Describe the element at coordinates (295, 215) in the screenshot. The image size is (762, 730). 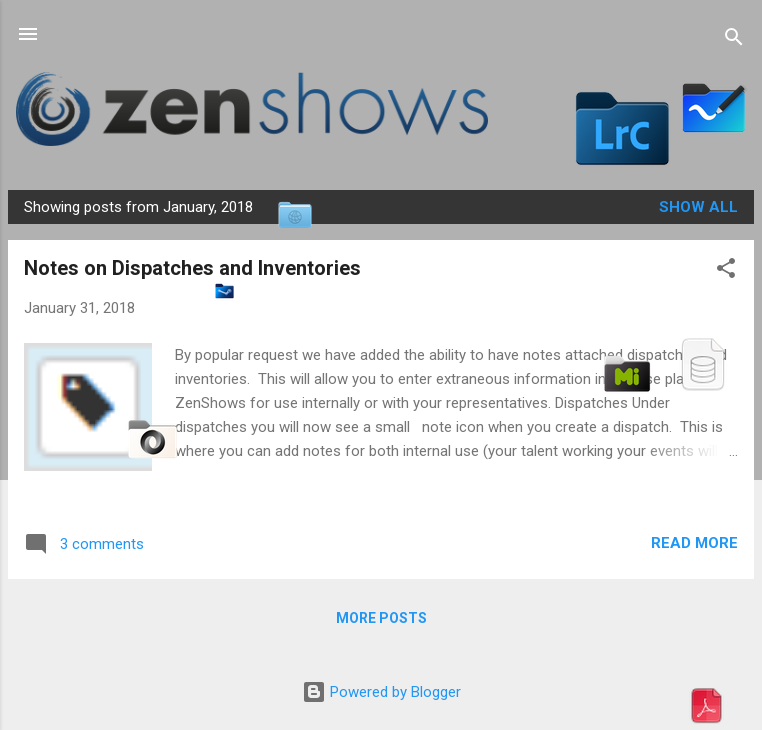
I see `folder containing HTML or web-related files` at that location.